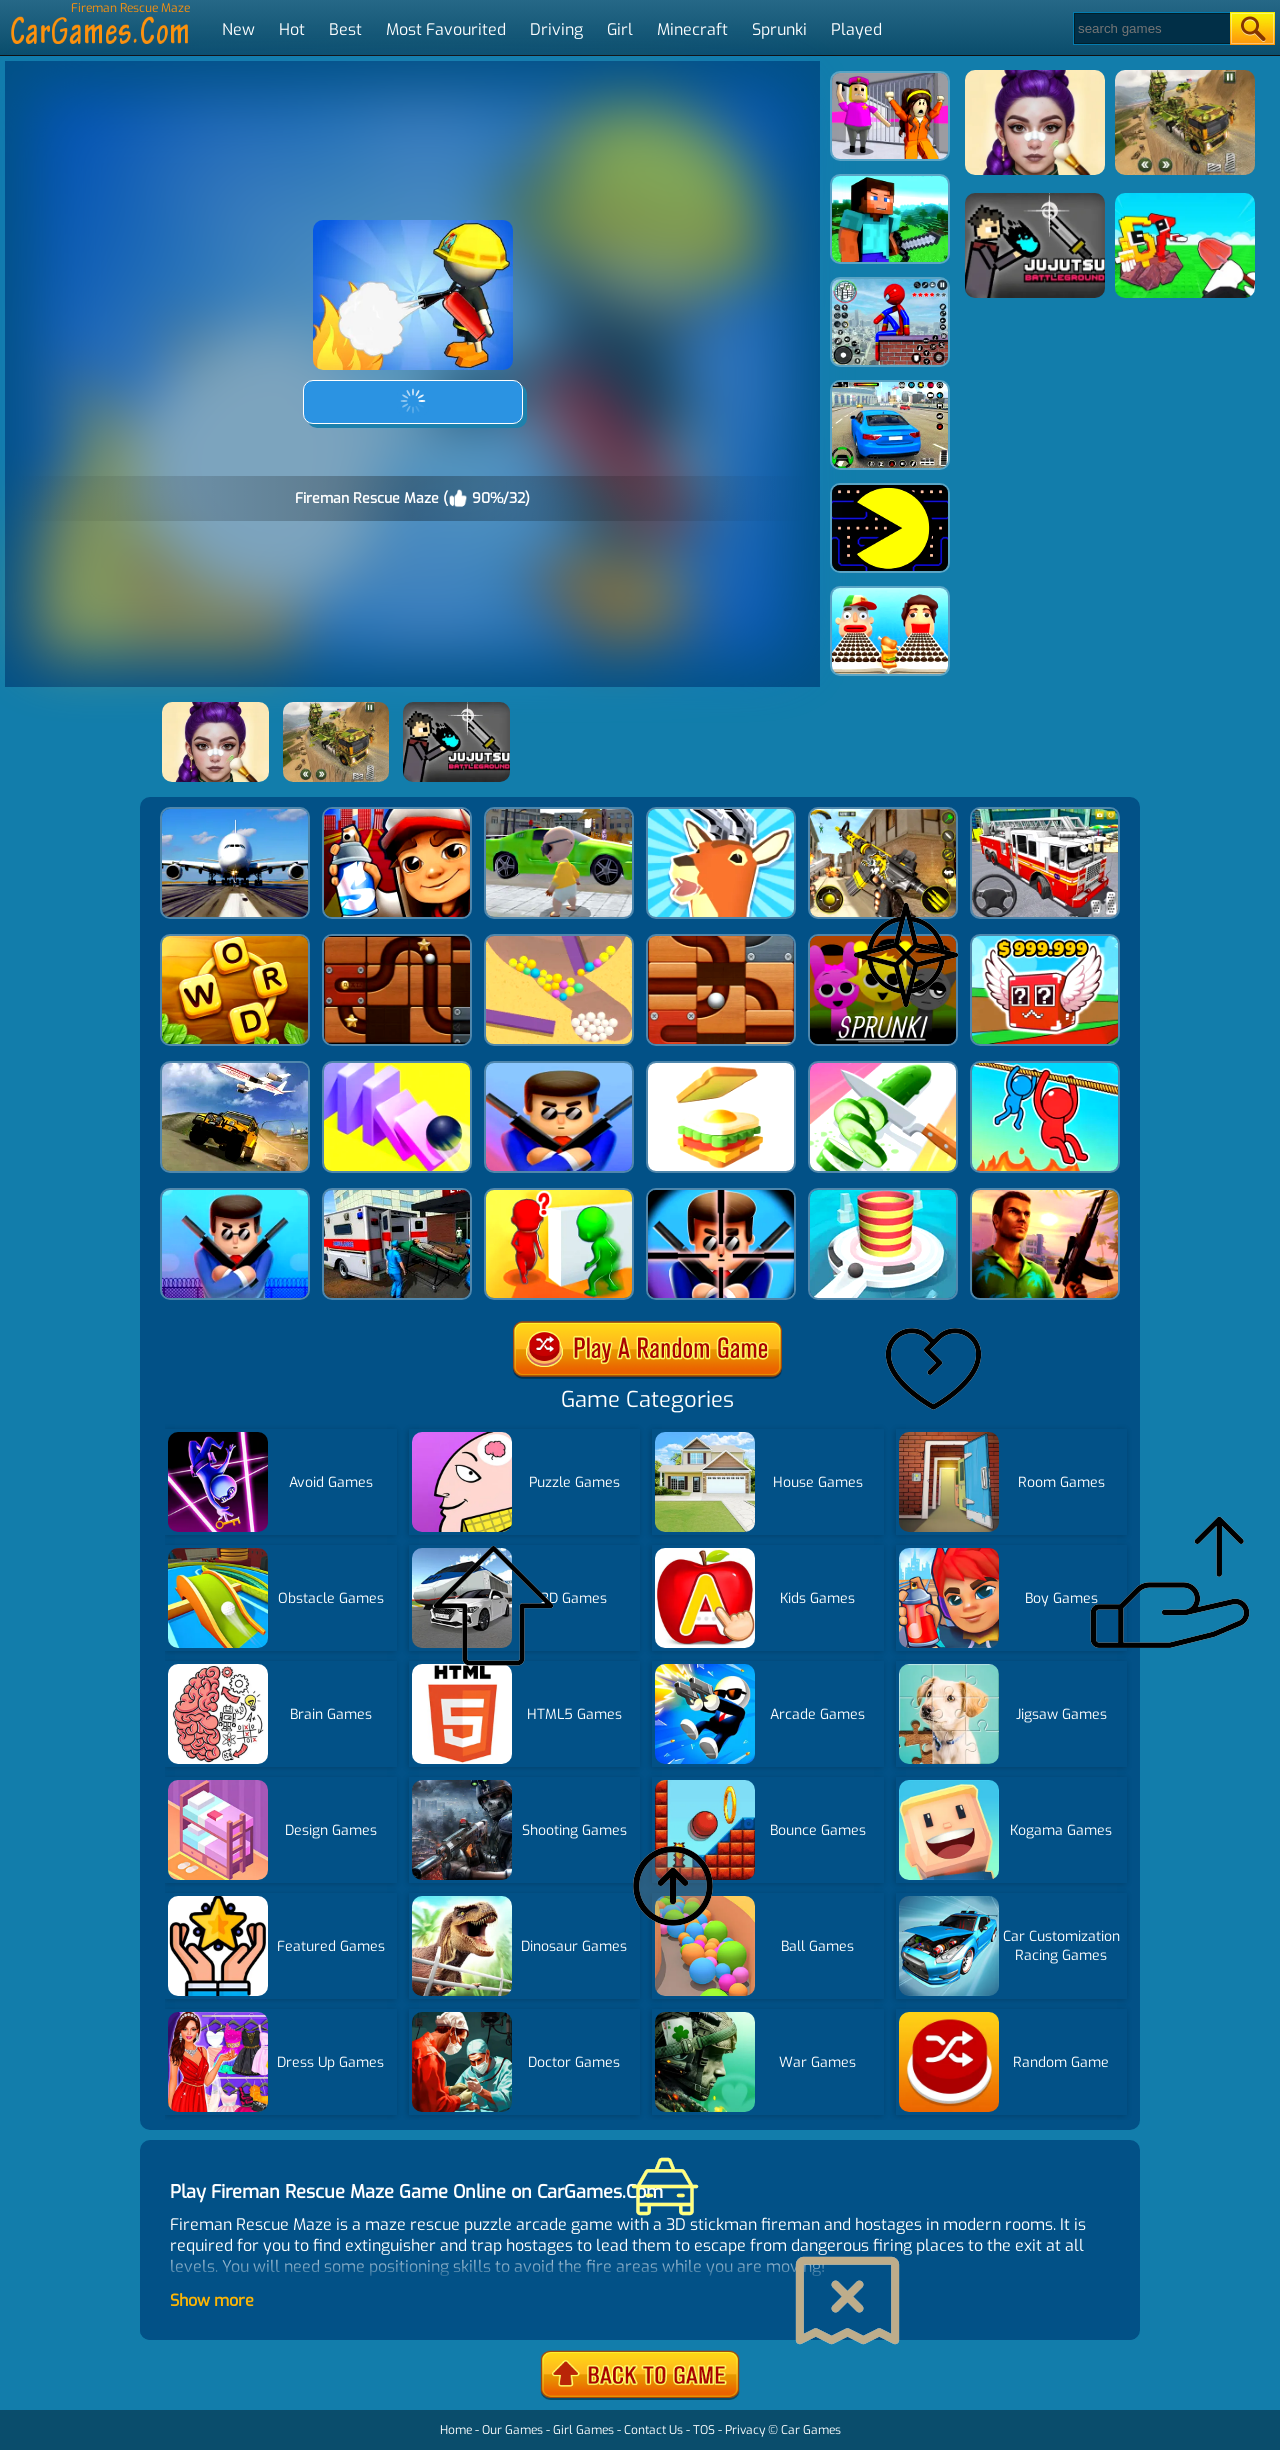 The image size is (1280, 2450). Describe the element at coordinates (906, 955) in the screenshot. I see `access navigation or orientation tools` at that location.